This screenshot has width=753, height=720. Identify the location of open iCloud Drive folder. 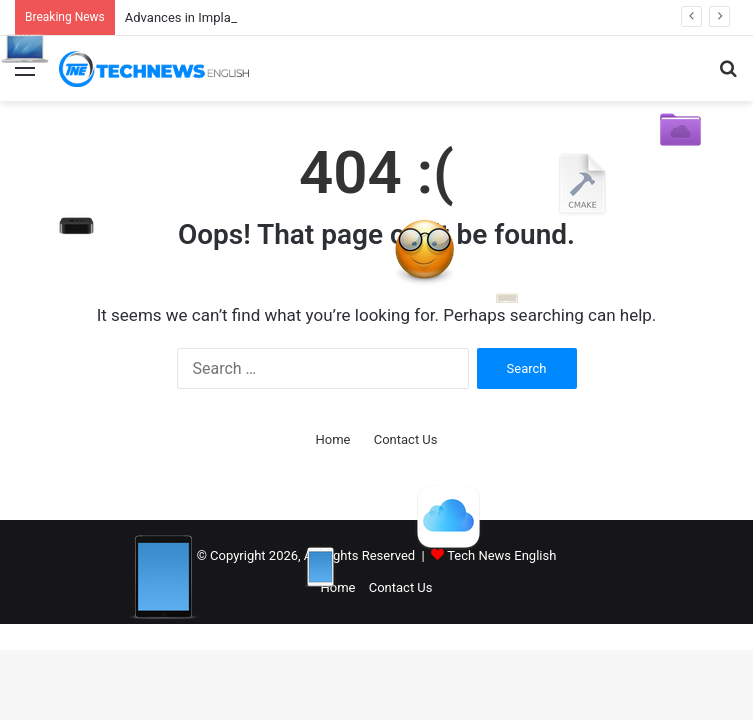
(448, 516).